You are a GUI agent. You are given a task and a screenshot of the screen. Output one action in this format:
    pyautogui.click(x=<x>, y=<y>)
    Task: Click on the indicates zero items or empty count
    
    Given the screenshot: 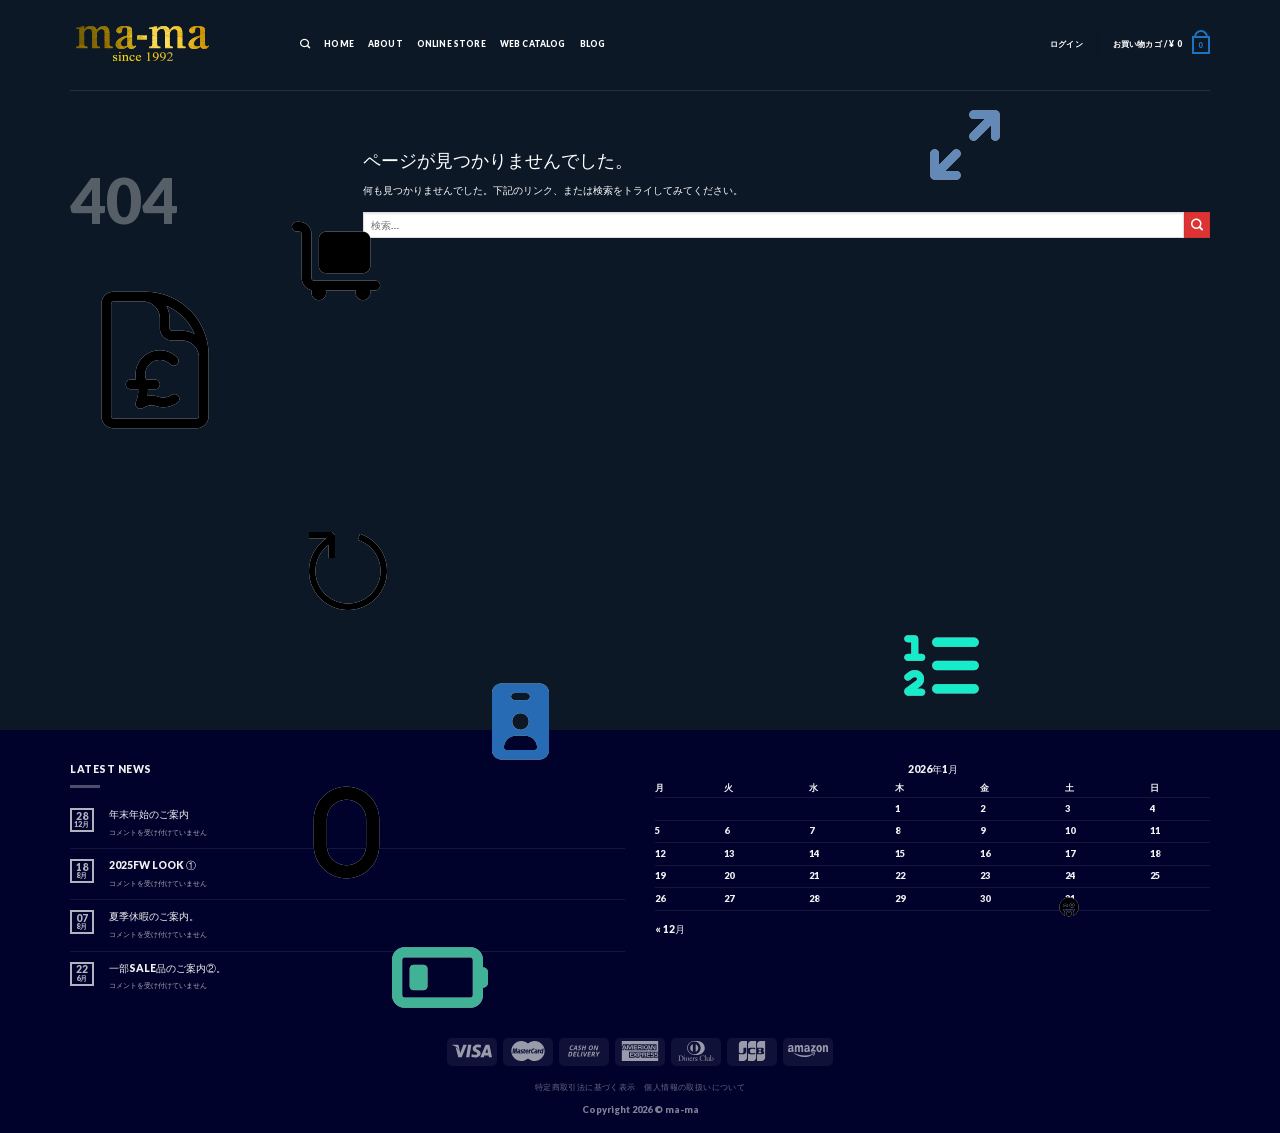 What is the action you would take?
    pyautogui.click(x=346, y=832)
    